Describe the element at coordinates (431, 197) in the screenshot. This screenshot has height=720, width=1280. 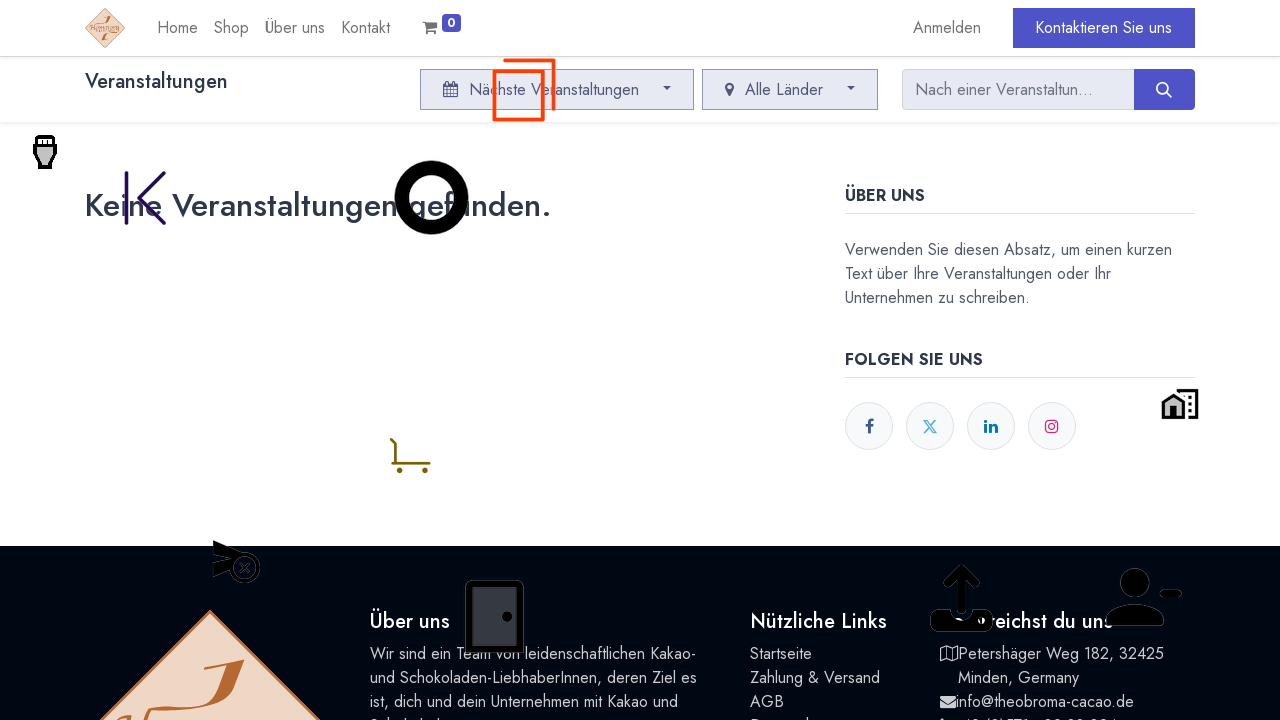
I see `indicates a trip starting point or origin location` at that location.